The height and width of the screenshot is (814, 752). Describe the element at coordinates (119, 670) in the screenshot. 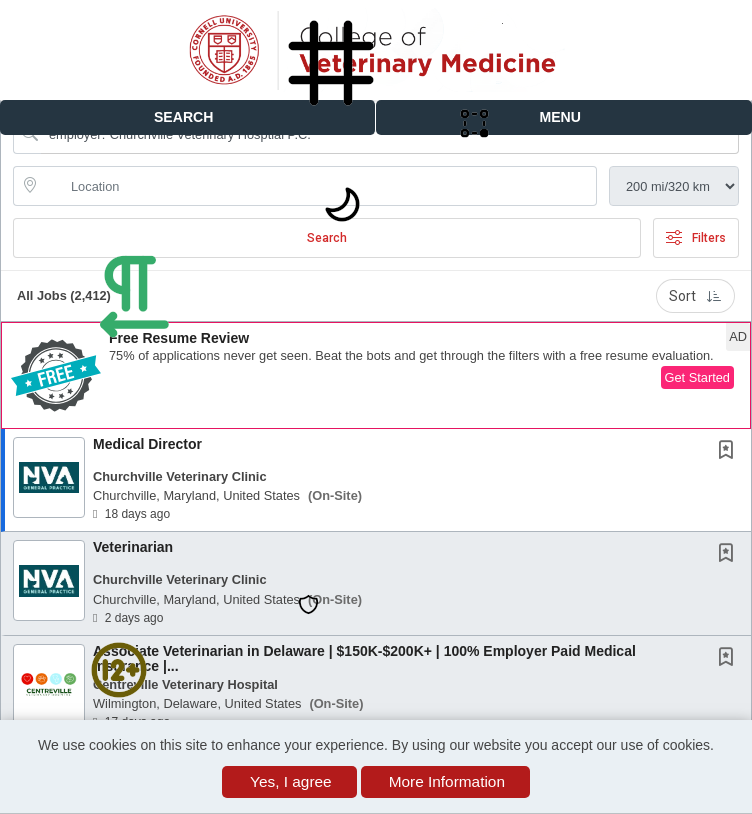

I see `indicates content rated for ages 12 and older` at that location.